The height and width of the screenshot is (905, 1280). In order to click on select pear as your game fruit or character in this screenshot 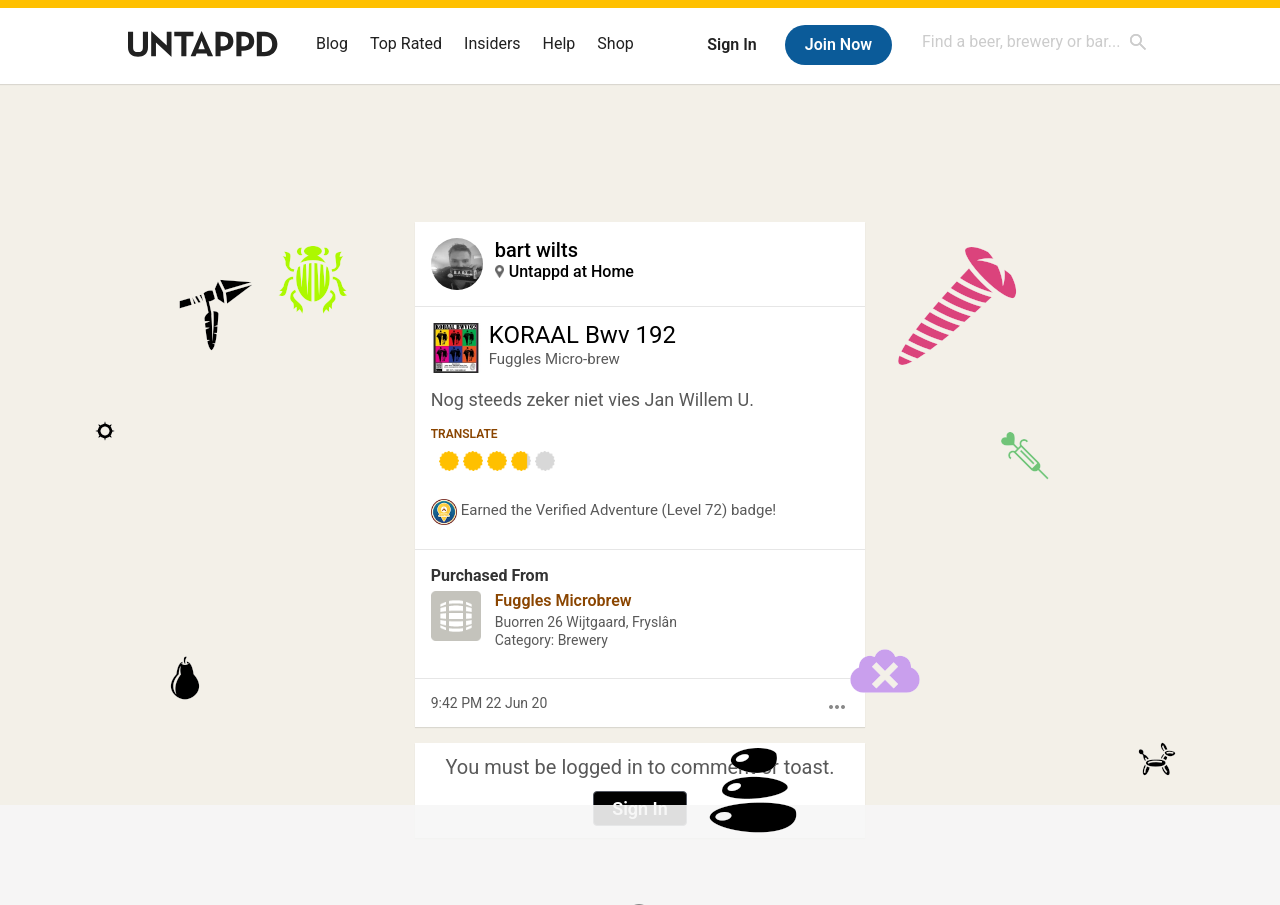, I will do `click(185, 678)`.